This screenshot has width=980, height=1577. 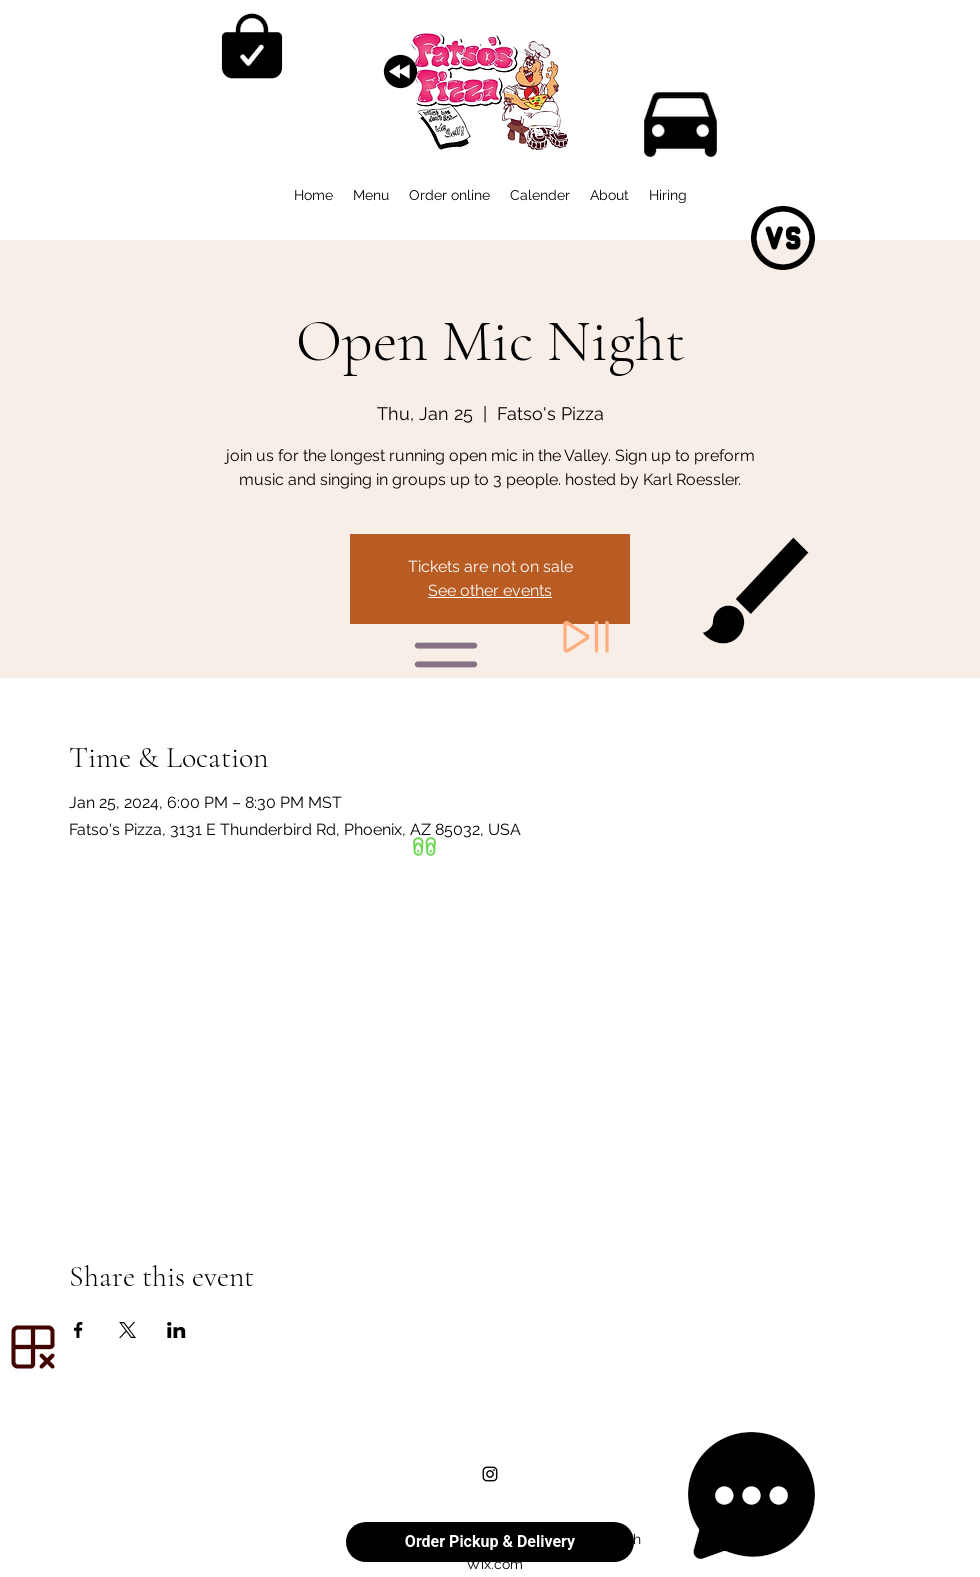 I want to click on browse beach or summer footwear, so click(x=424, y=846).